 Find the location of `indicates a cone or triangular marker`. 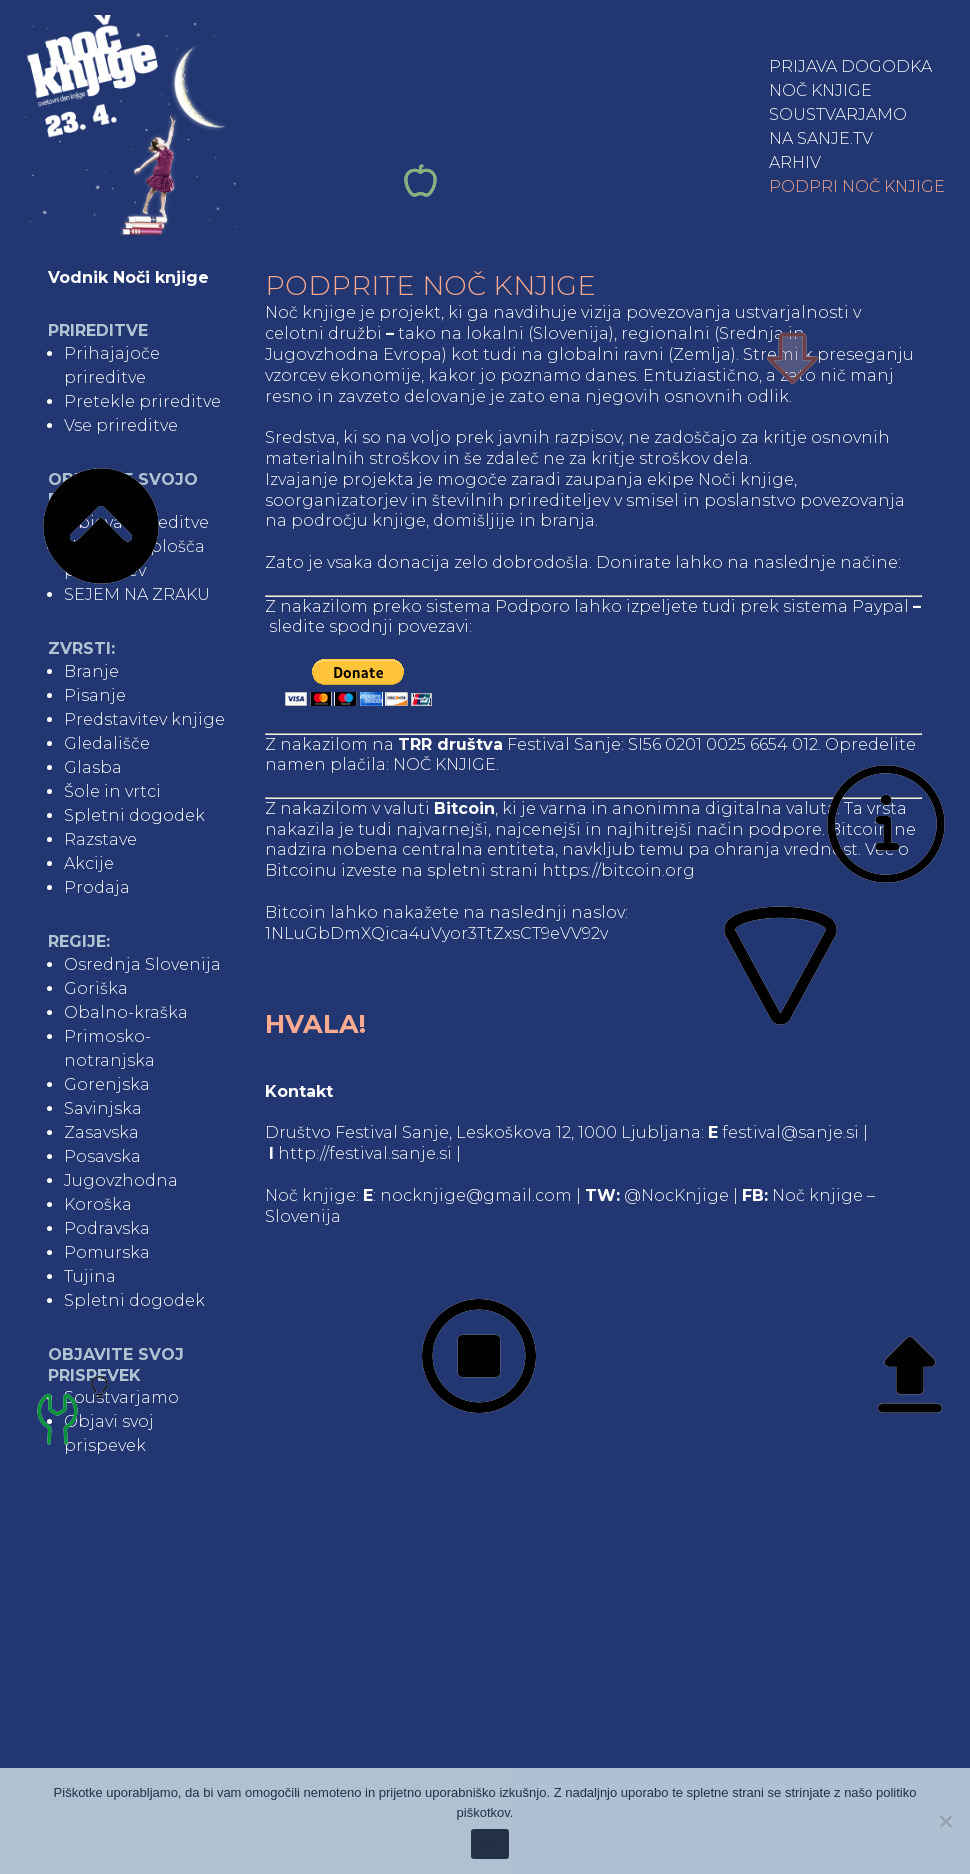

indicates a cone or triangular marker is located at coordinates (780, 968).